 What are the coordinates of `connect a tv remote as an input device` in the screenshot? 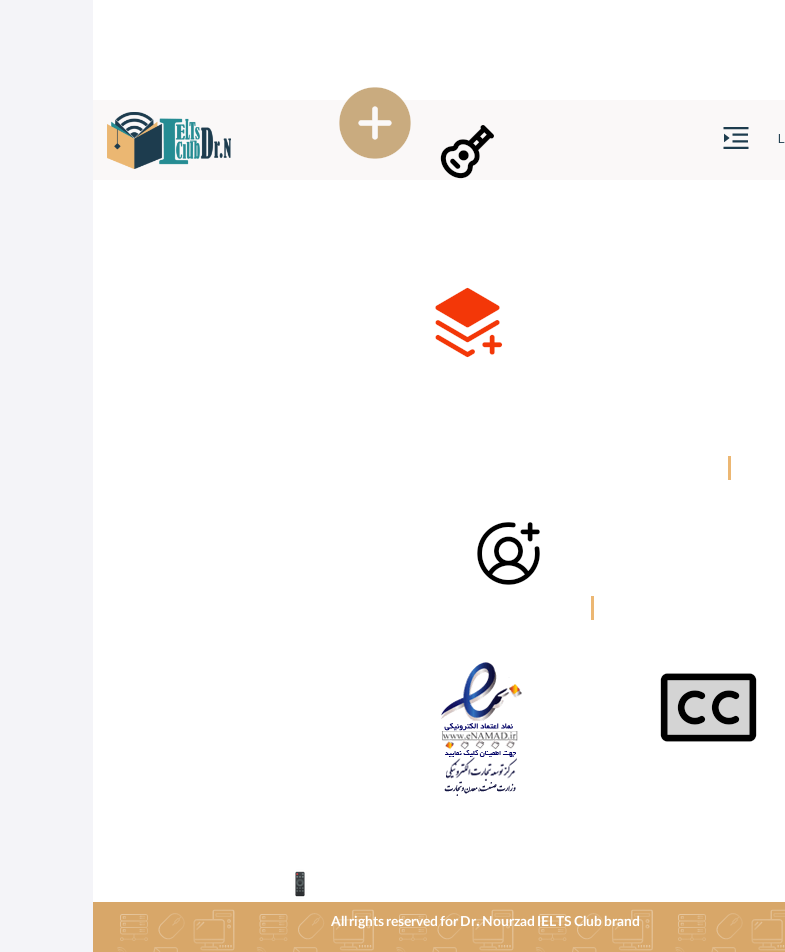 It's located at (300, 884).